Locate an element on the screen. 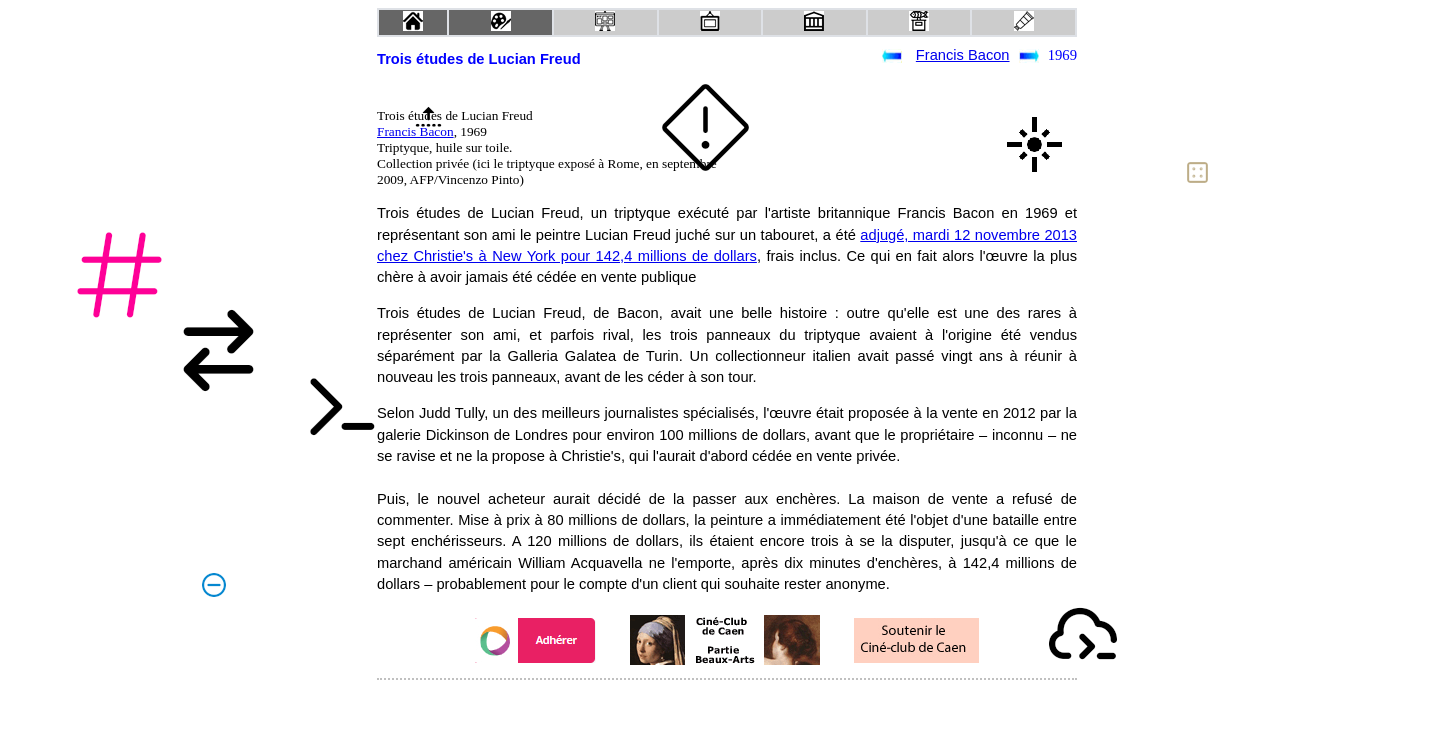 The image size is (1454, 743). view or browse hashtags is located at coordinates (119, 275).